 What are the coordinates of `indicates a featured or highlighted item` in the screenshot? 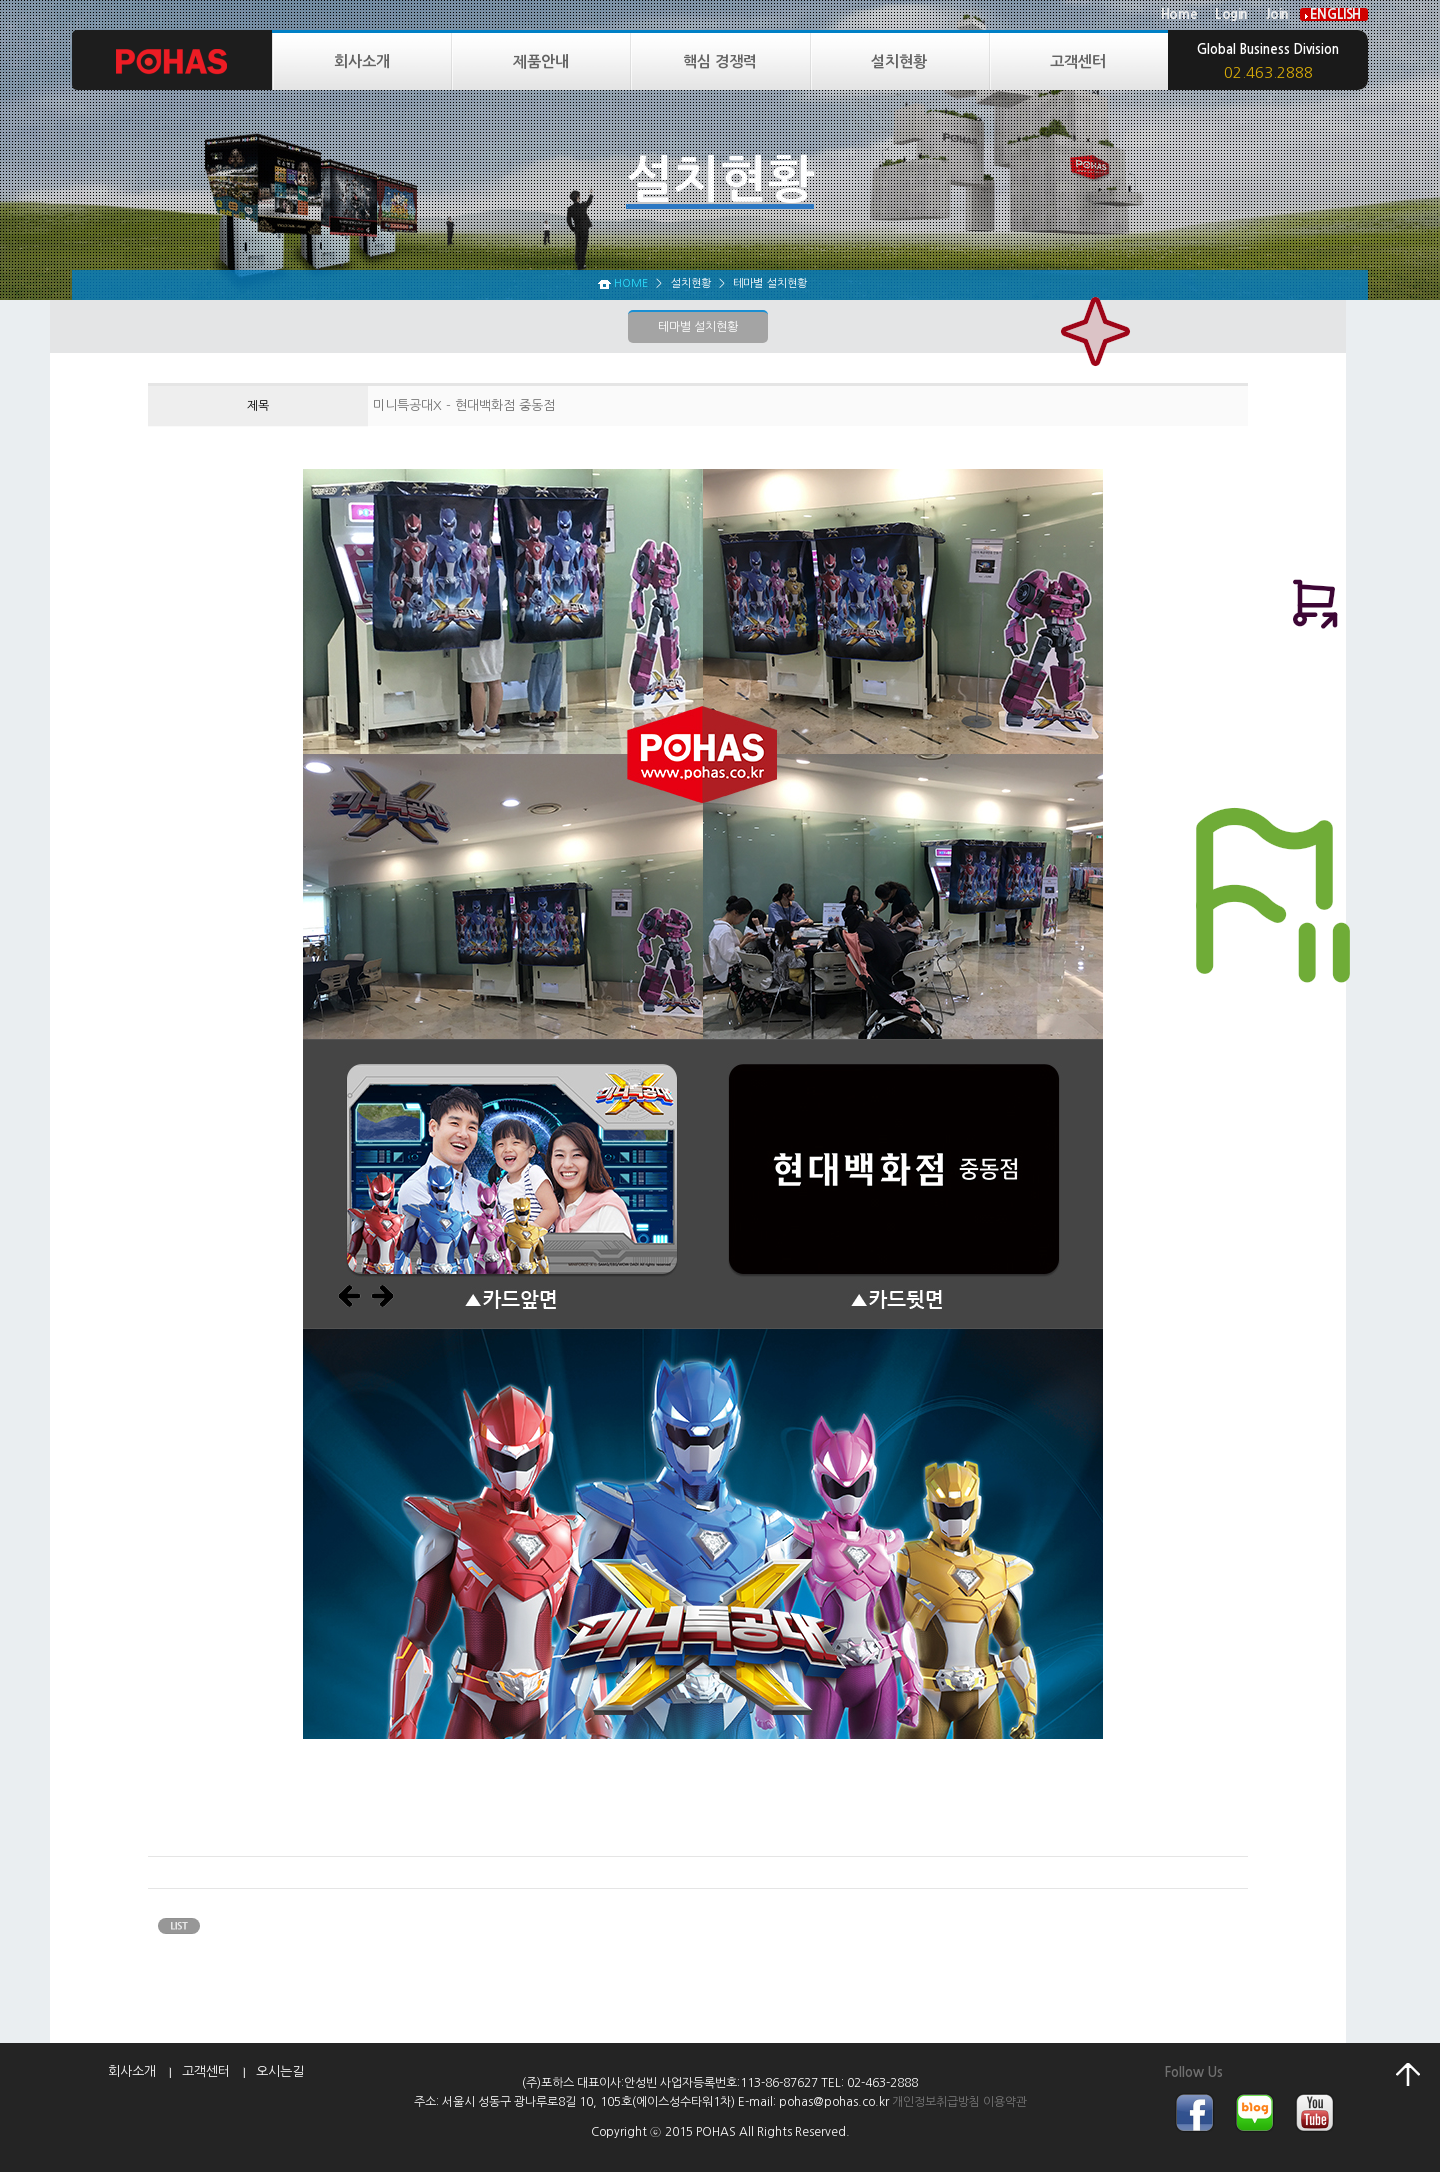 It's located at (1095, 331).